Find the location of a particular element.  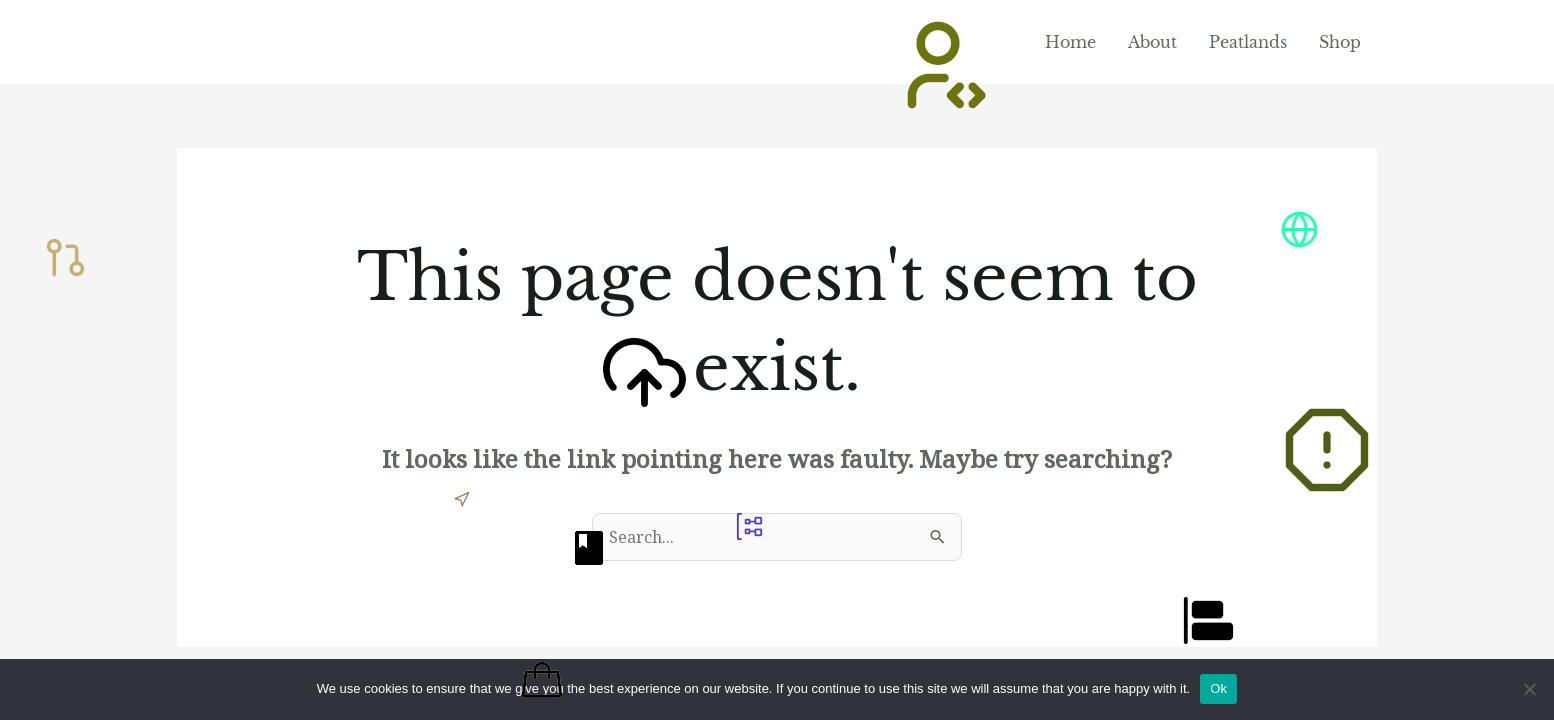

open reading or ebook library is located at coordinates (589, 548).